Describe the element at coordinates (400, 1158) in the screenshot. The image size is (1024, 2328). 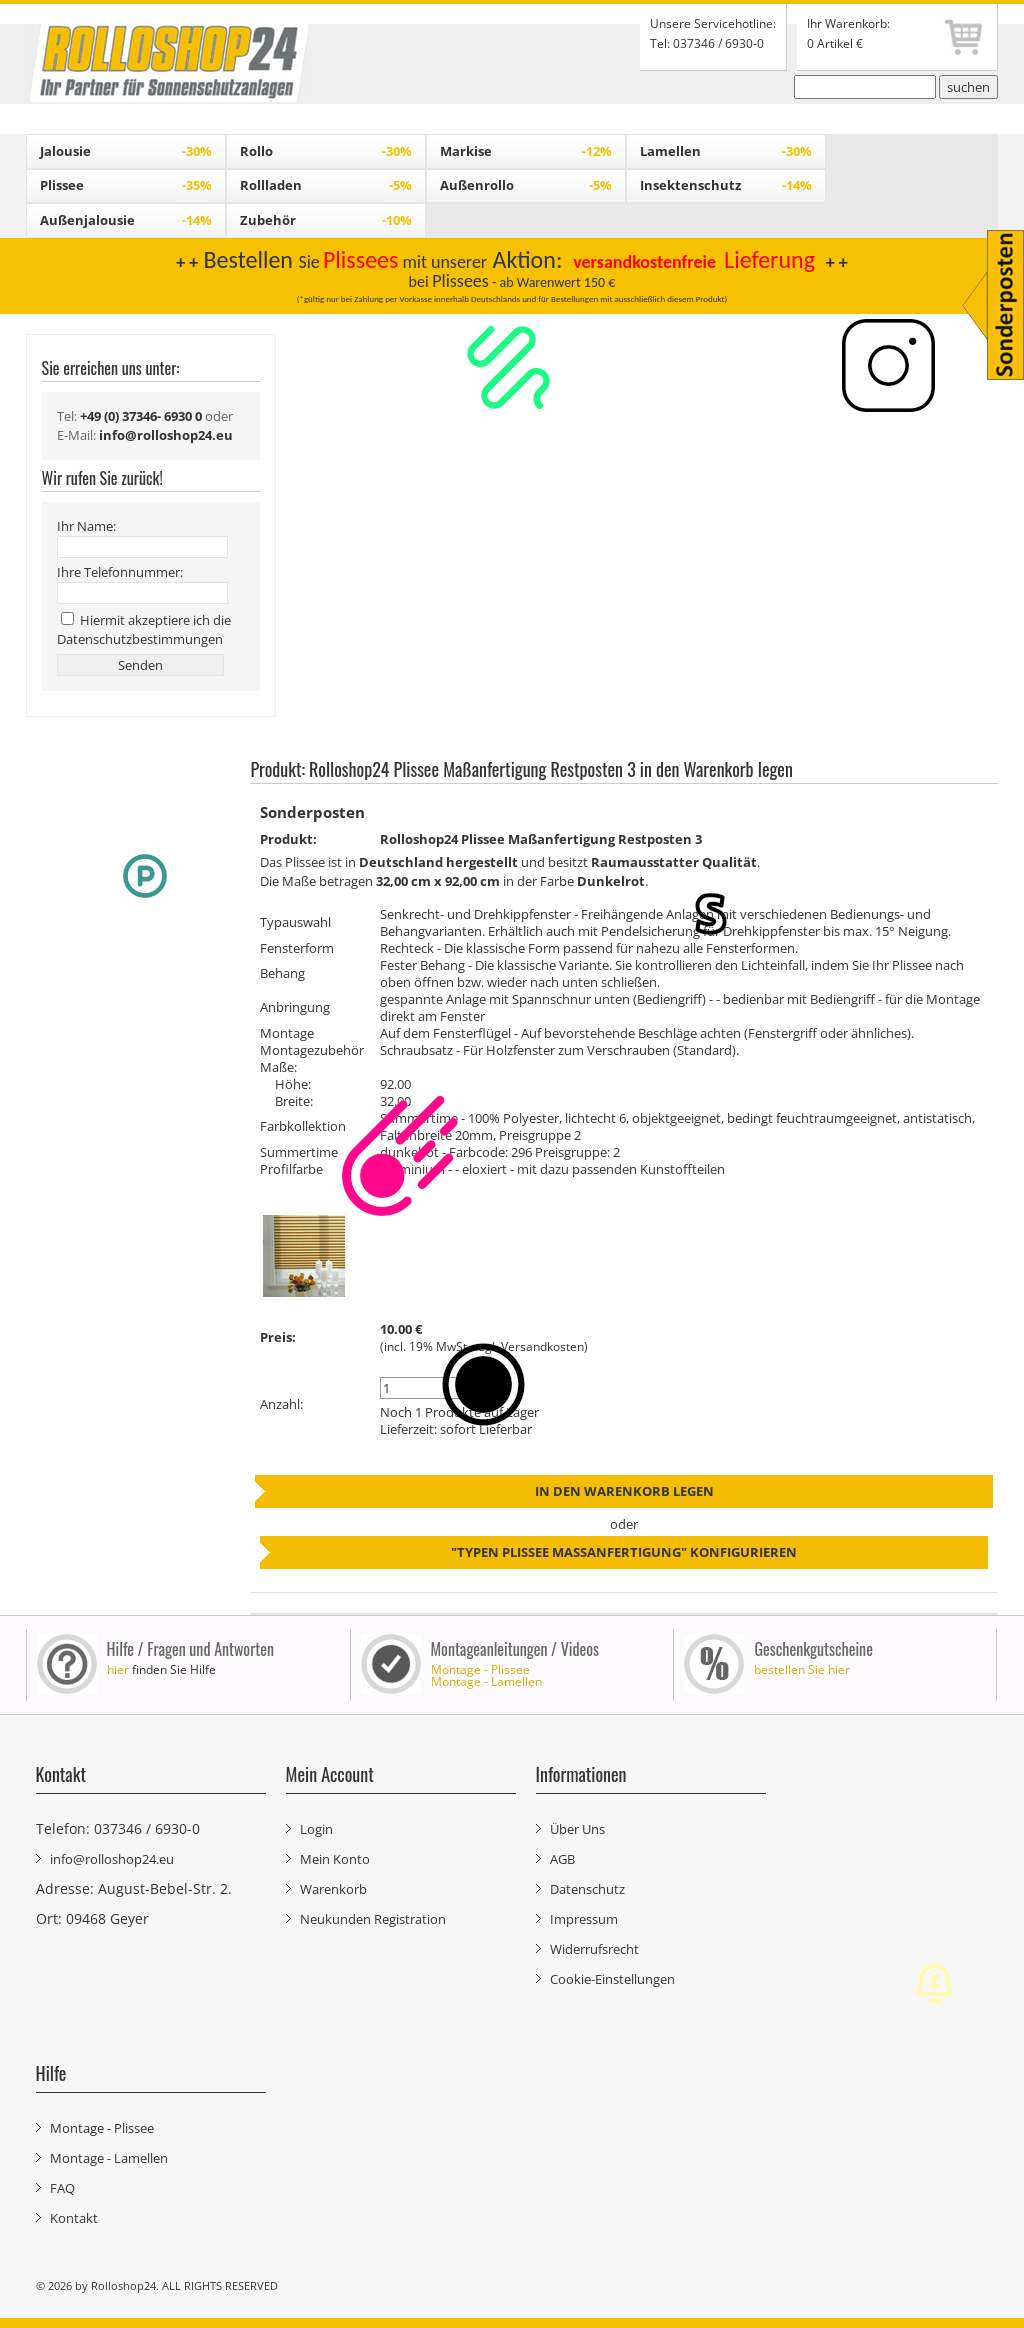
I see `indicates a trending or viral item` at that location.